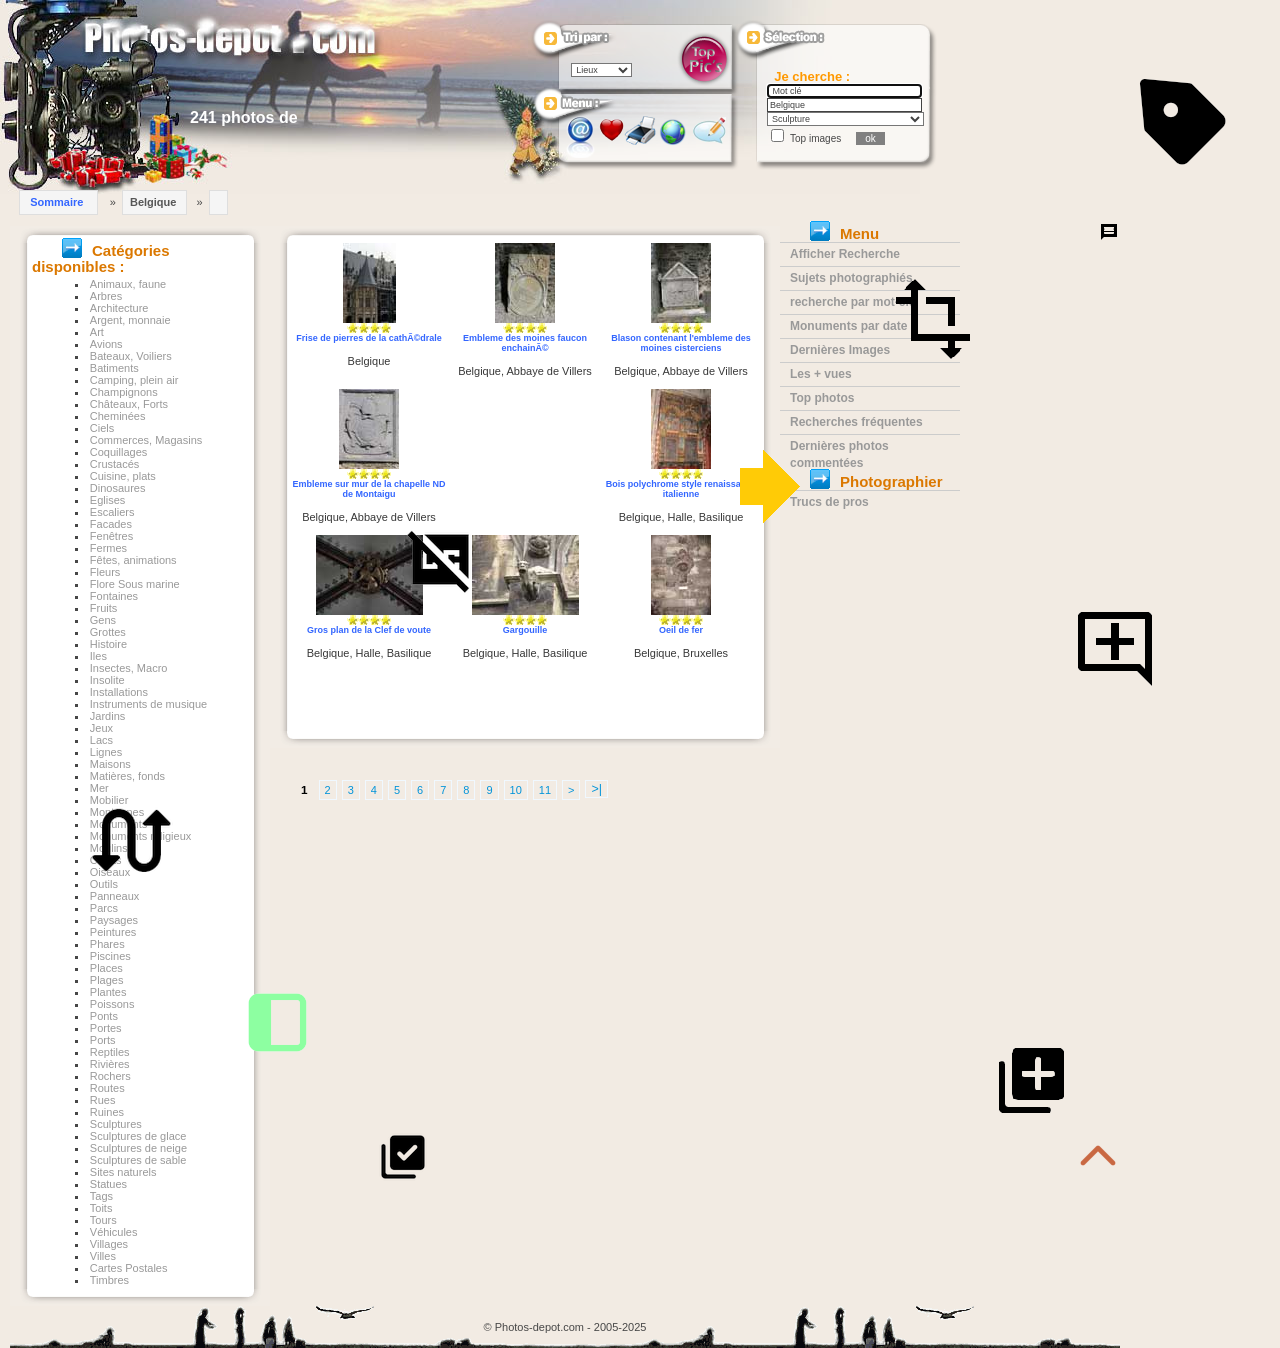  Describe the element at coordinates (933, 319) in the screenshot. I see `transform or resize an image` at that location.